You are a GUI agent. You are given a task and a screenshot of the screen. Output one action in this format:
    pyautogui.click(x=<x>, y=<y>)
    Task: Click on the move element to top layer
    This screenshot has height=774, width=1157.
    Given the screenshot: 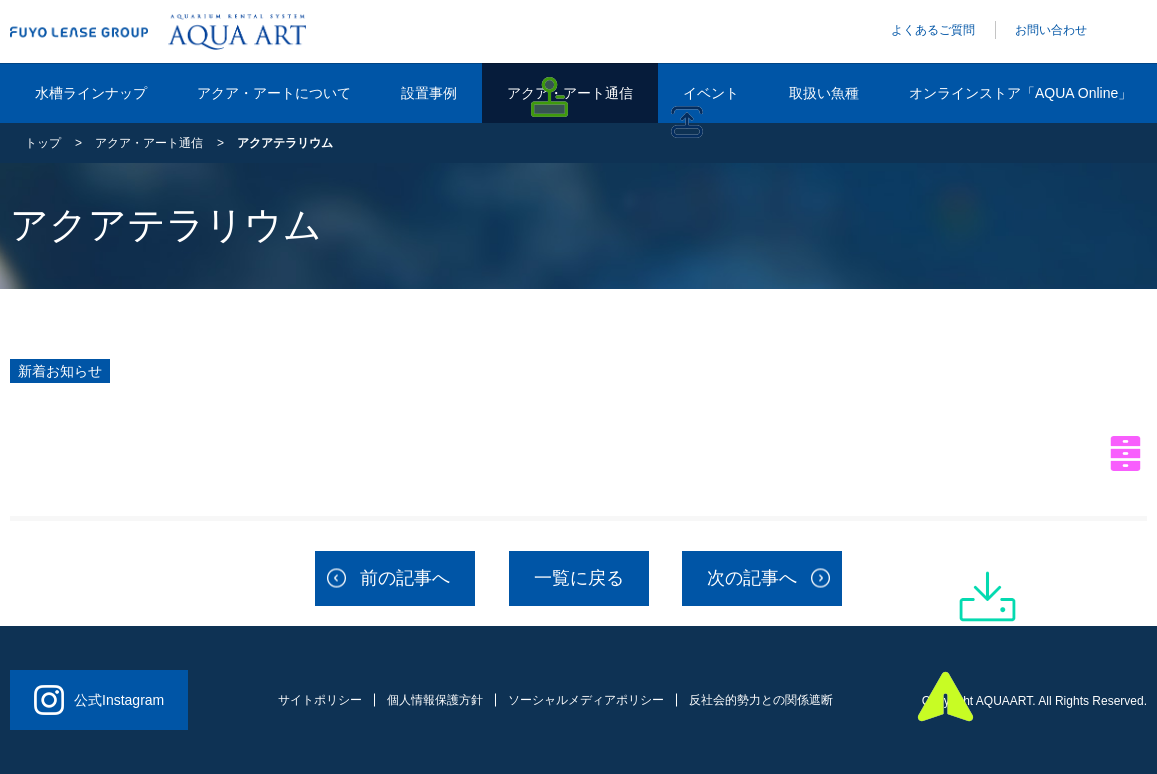 What is the action you would take?
    pyautogui.click(x=687, y=122)
    